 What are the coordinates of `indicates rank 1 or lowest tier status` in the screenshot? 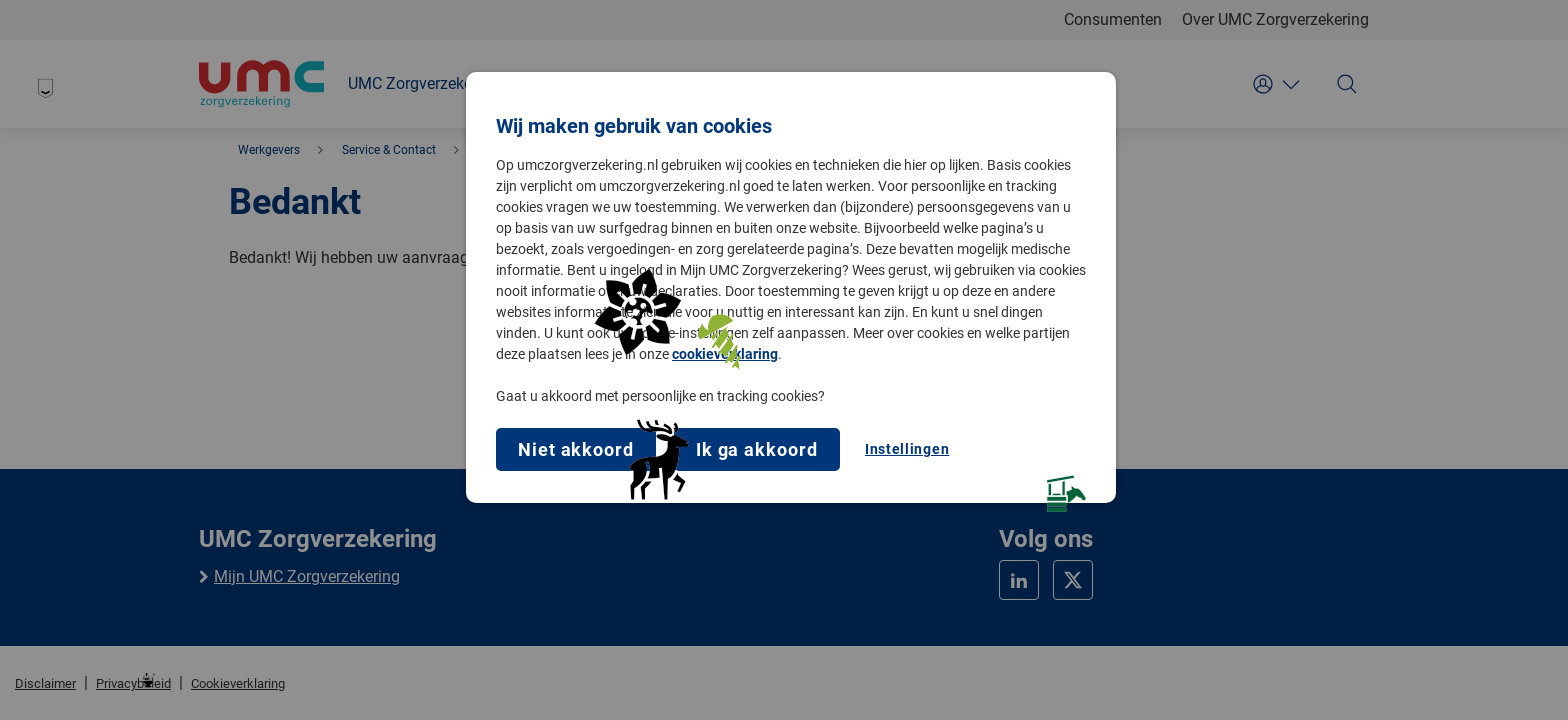 It's located at (45, 88).